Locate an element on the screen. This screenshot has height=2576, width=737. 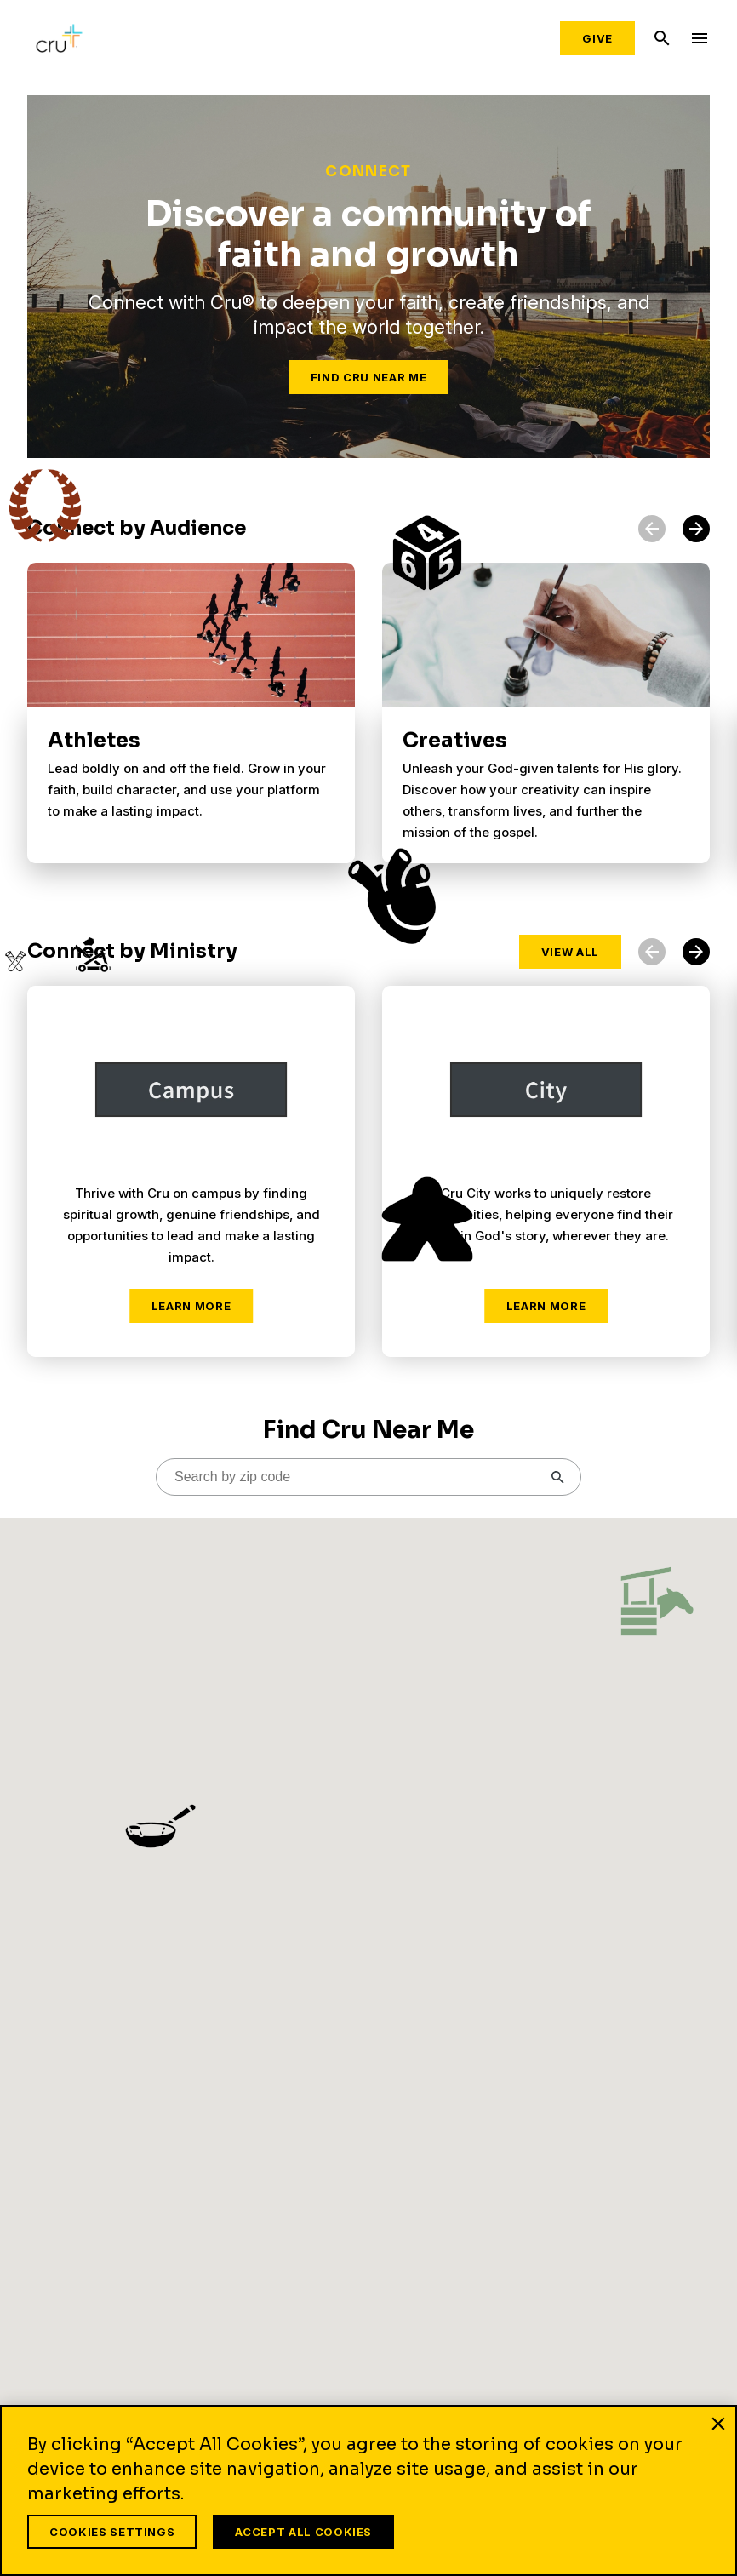
access laboratory or science features is located at coordinates (15, 961).